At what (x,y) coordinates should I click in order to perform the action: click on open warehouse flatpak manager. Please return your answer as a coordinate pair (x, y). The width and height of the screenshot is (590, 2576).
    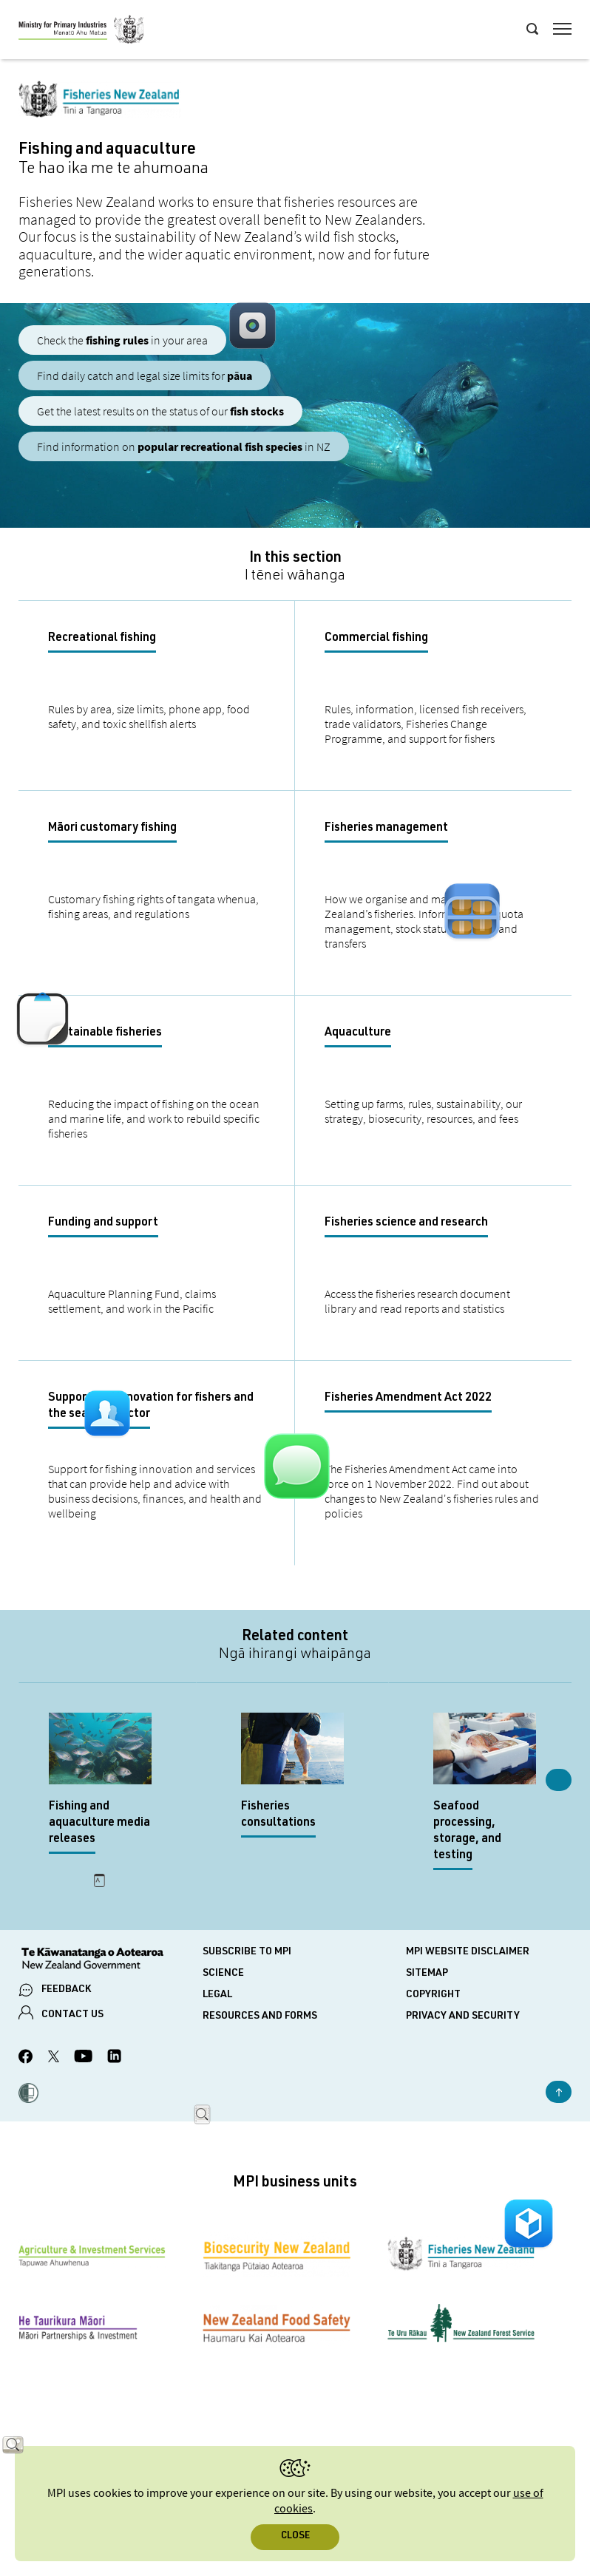
    Looking at the image, I should click on (472, 911).